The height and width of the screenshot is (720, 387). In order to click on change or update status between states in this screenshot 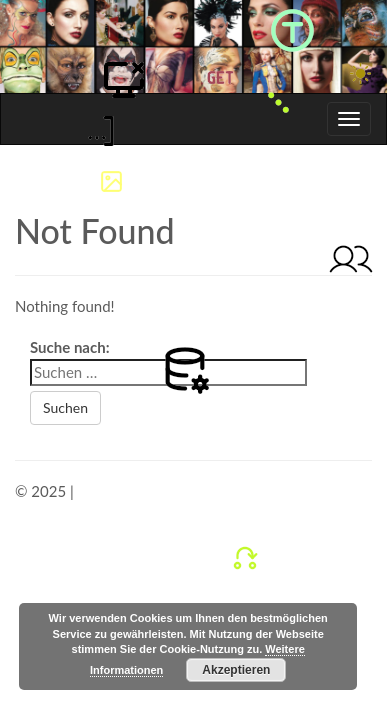, I will do `click(245, 558)`.